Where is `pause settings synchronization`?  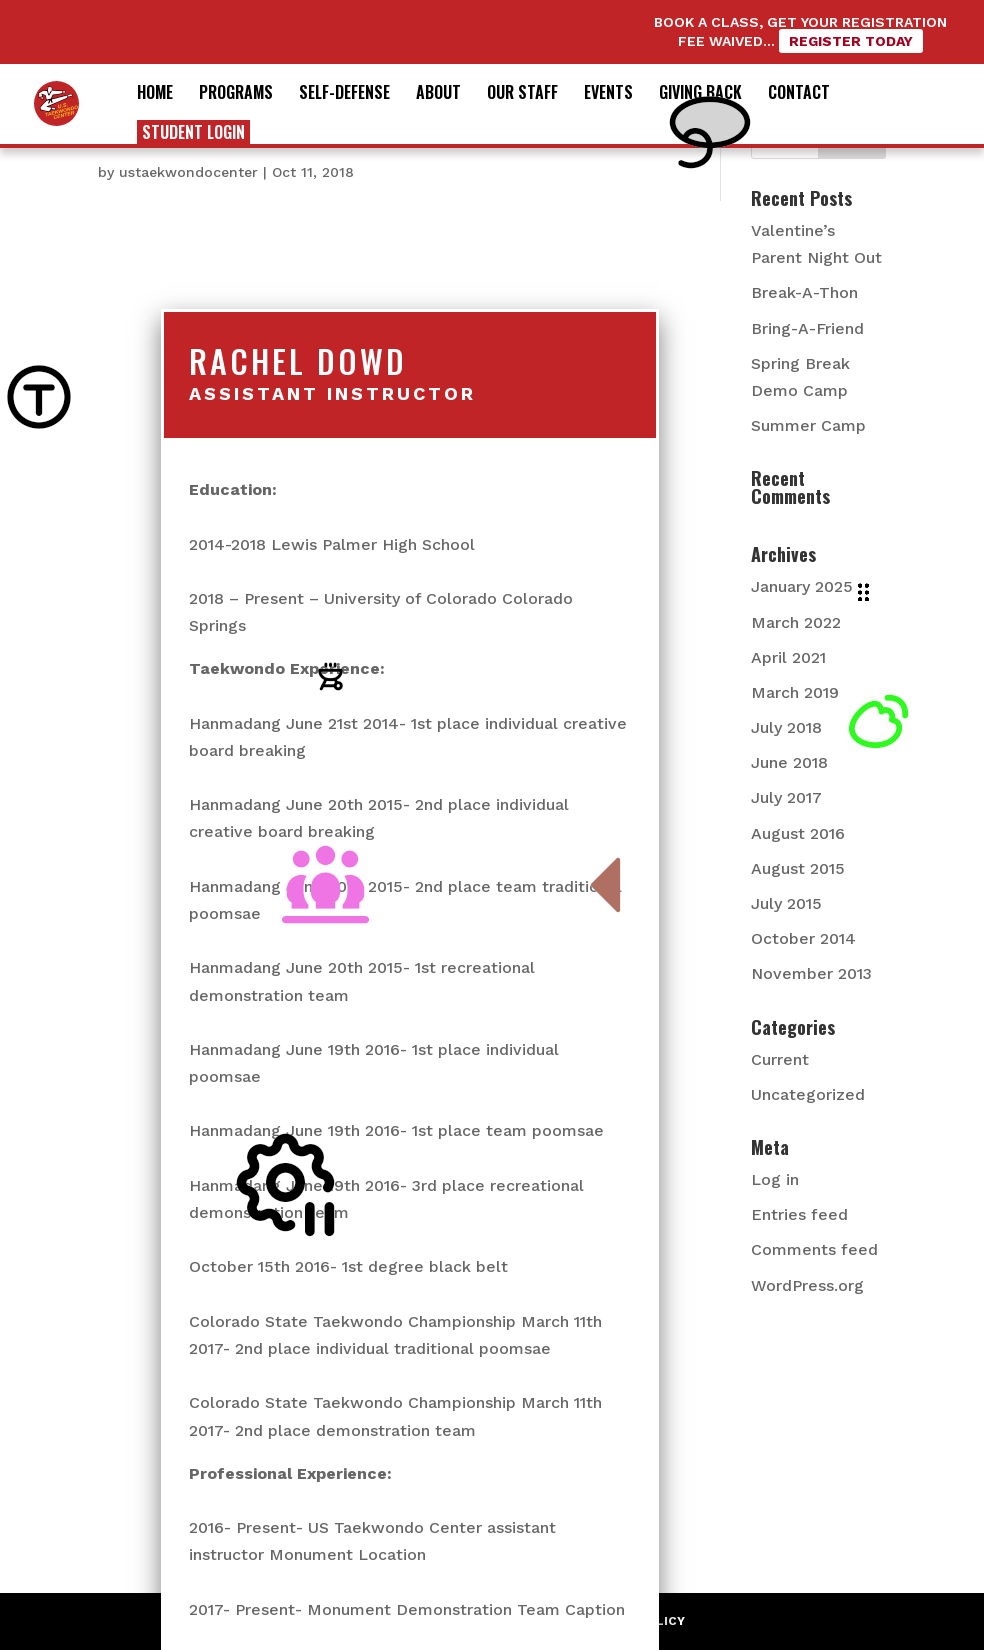 pause settings synchronization is located at coordinates (285, 1182).